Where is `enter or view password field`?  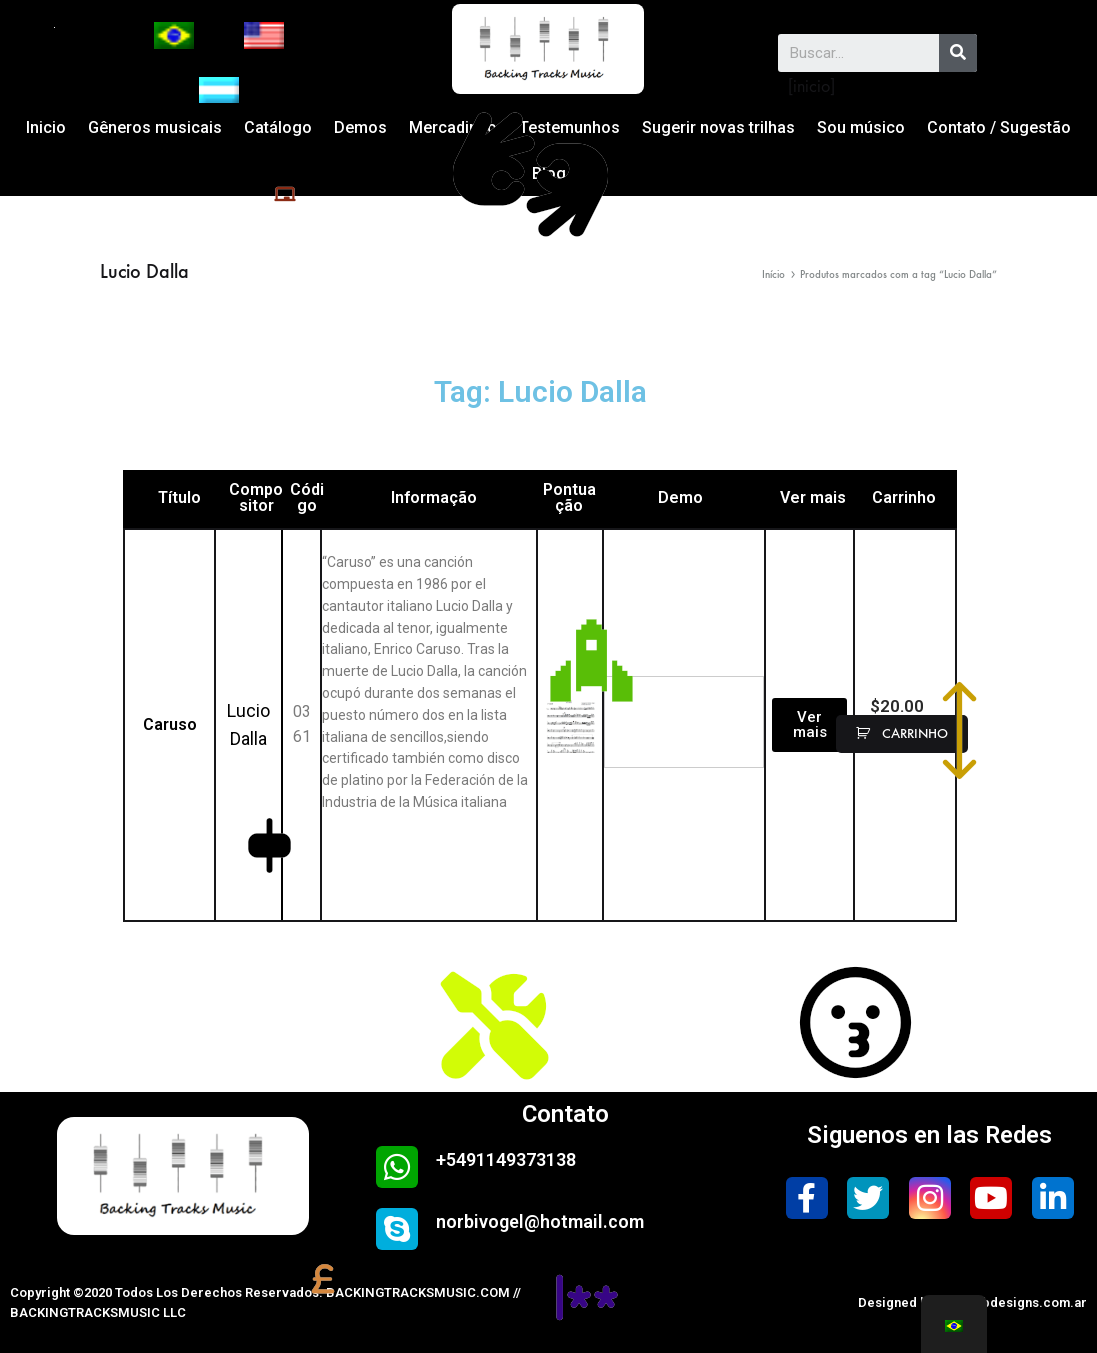 enter or view password field is located at coordinates (584, 1297).